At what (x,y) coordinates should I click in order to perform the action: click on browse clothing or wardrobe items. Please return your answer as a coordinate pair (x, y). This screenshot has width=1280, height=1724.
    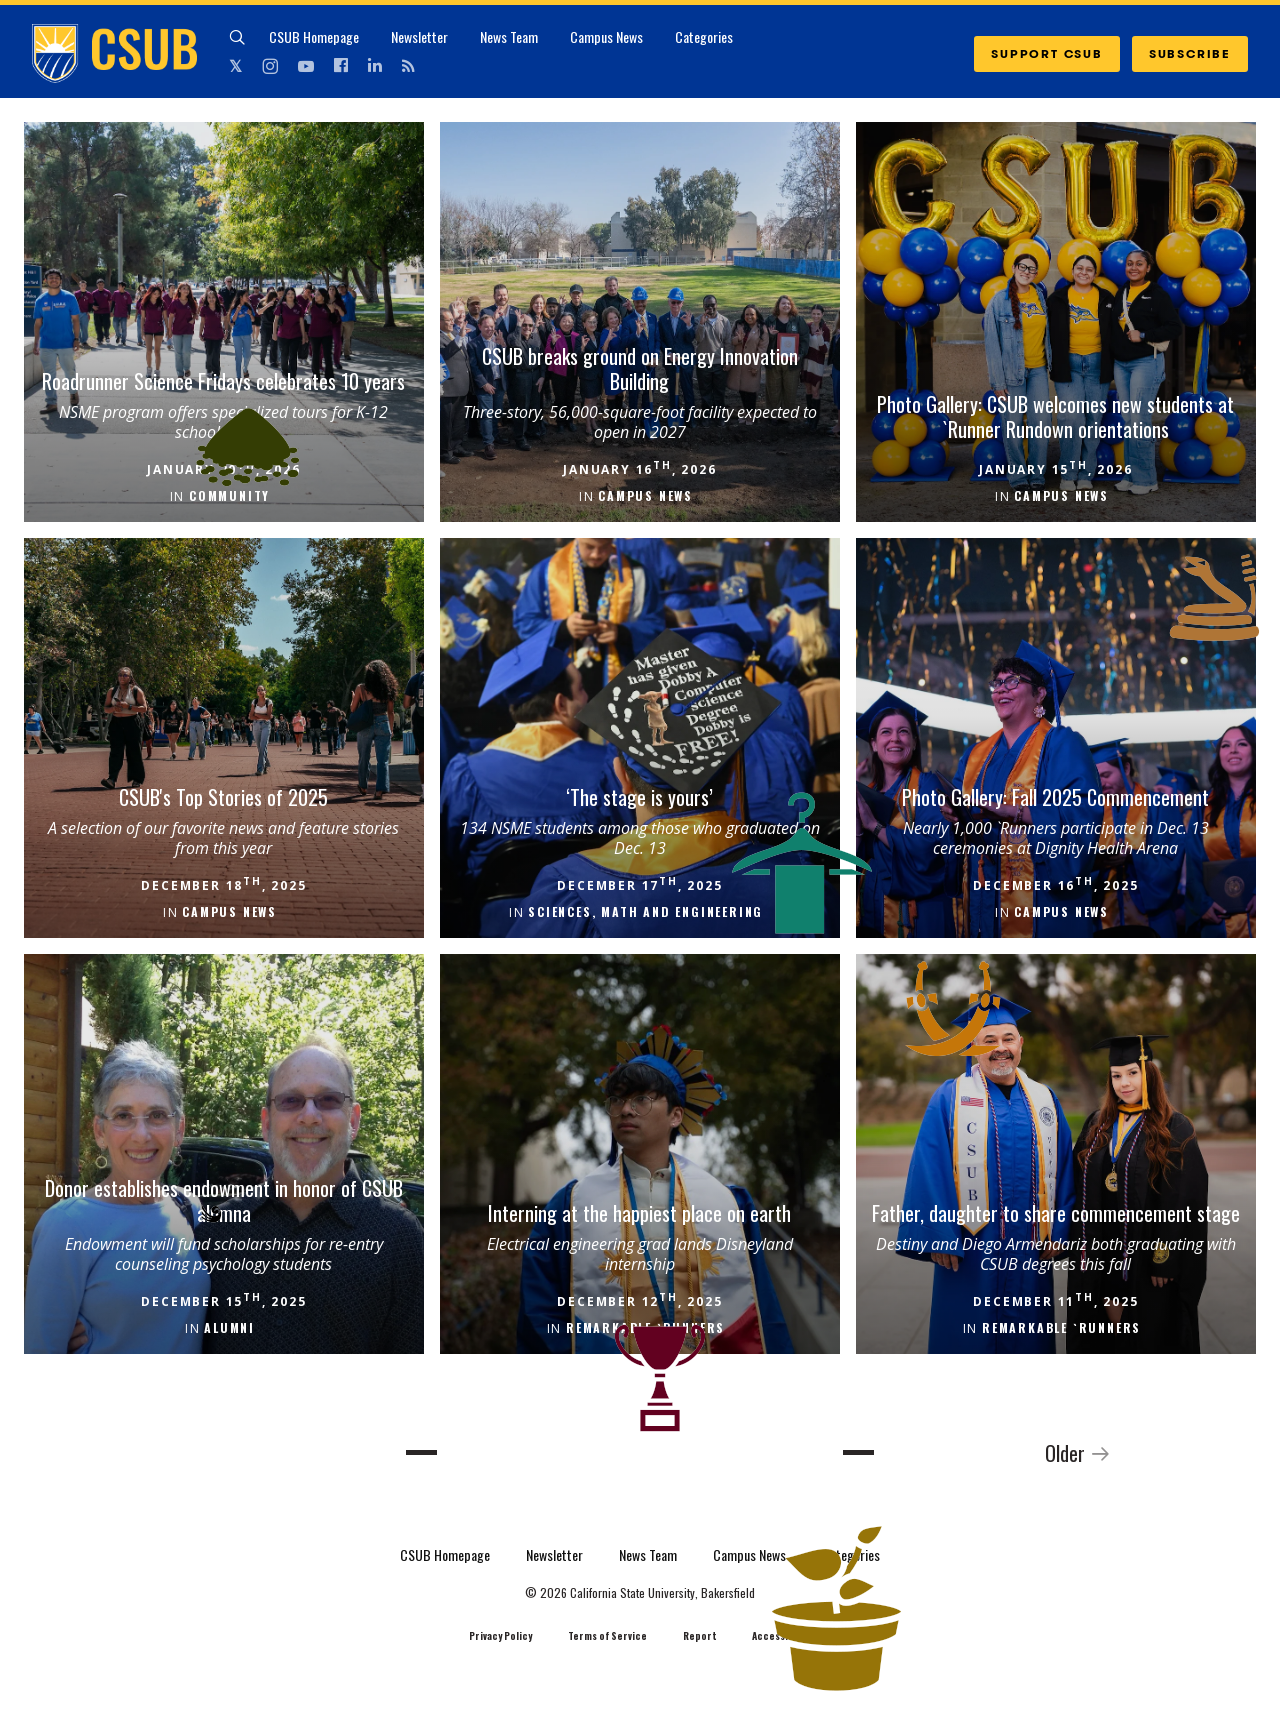
    Looking at the image, I should click on (802, 863).